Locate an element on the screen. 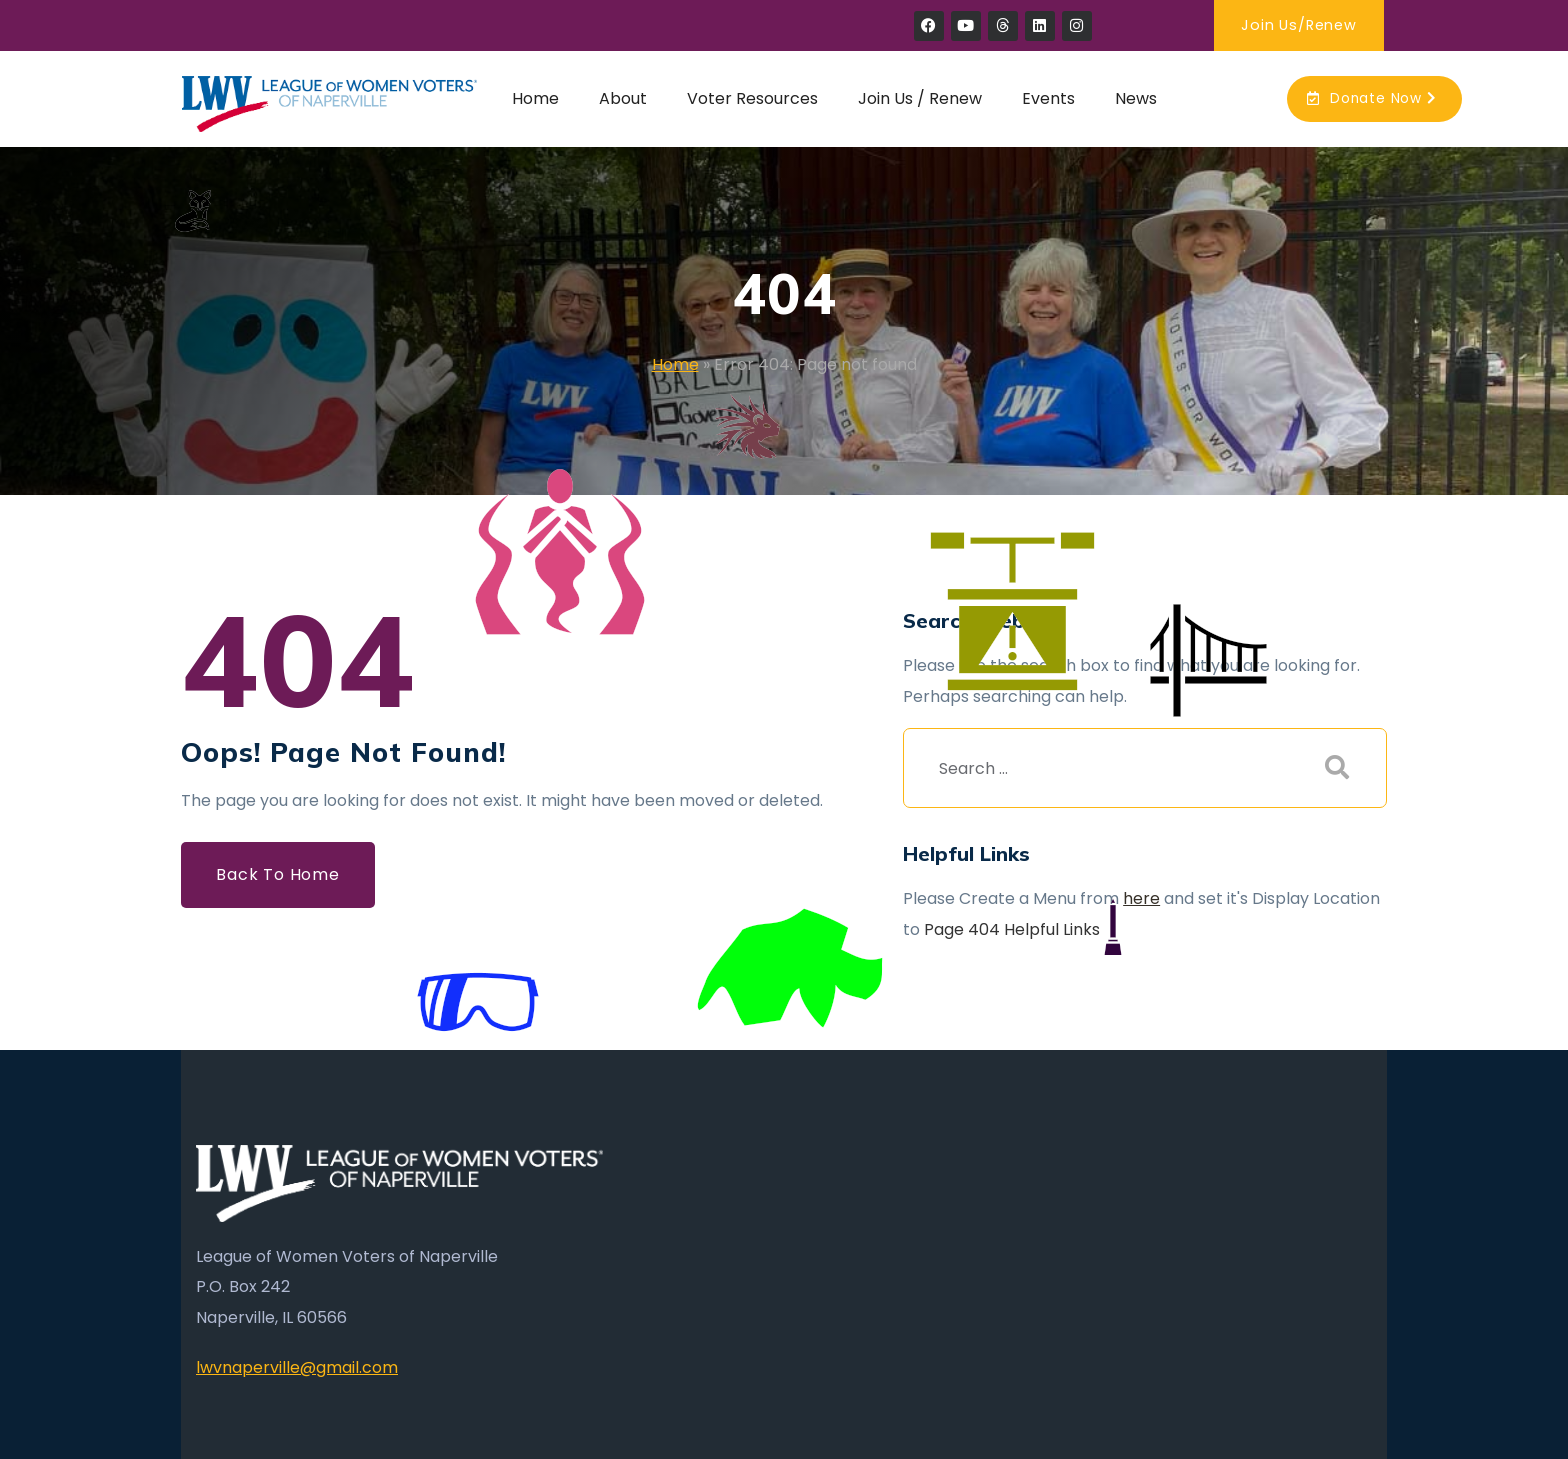  enable safety mode or protective settings is located at coordinates (478, 1002).